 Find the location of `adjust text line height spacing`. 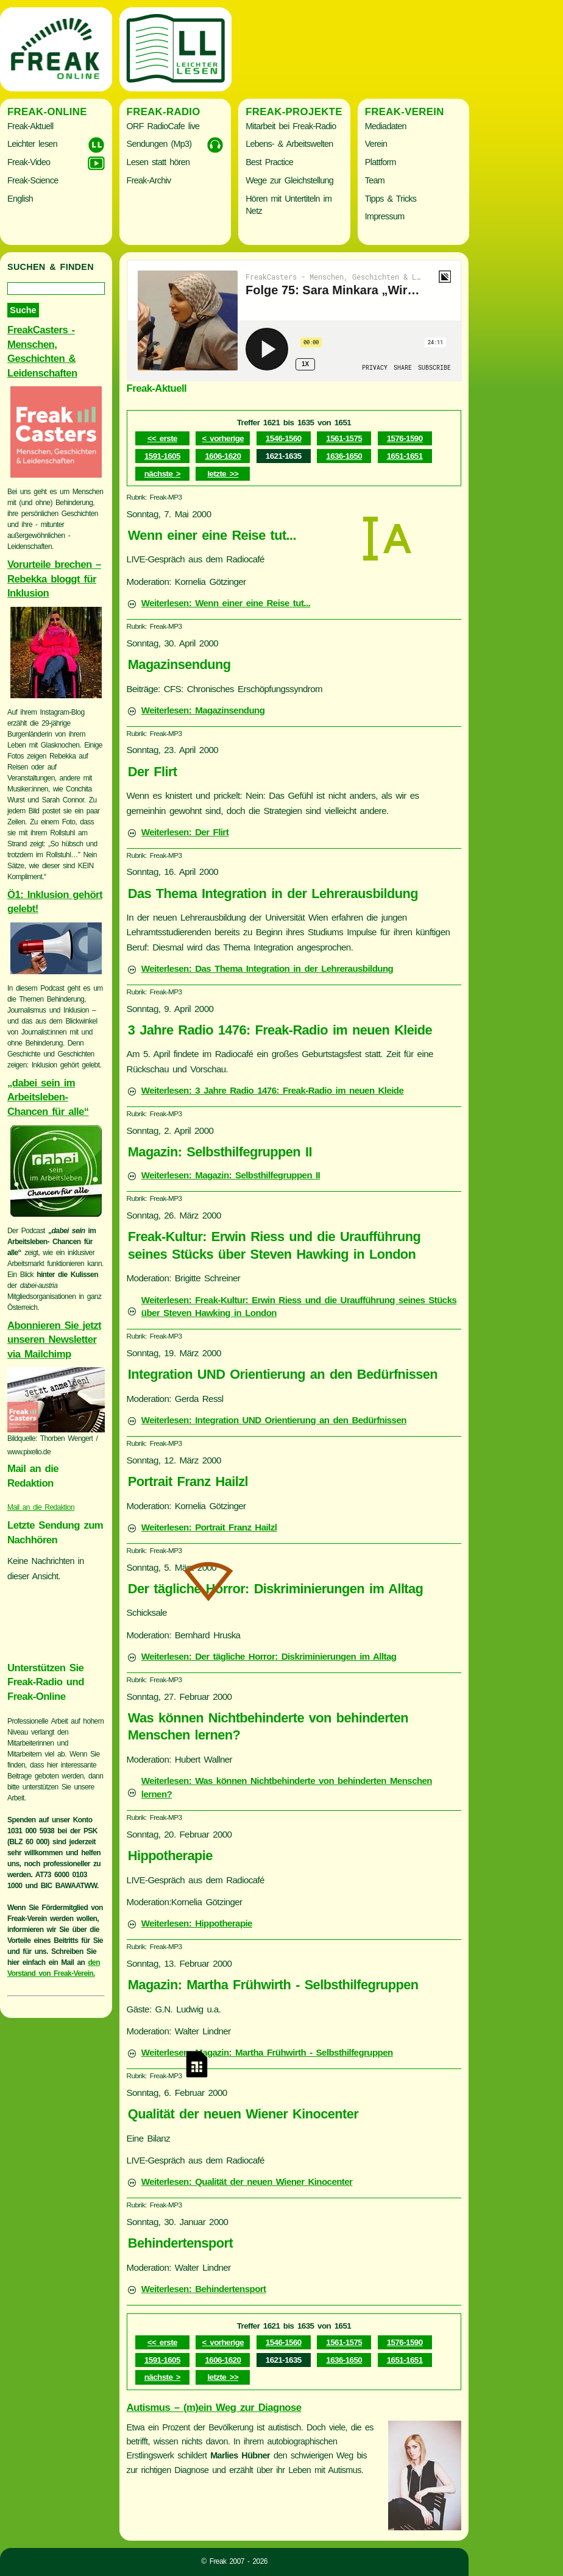

adjust text line height spacing is located at coordinates (388, 539).